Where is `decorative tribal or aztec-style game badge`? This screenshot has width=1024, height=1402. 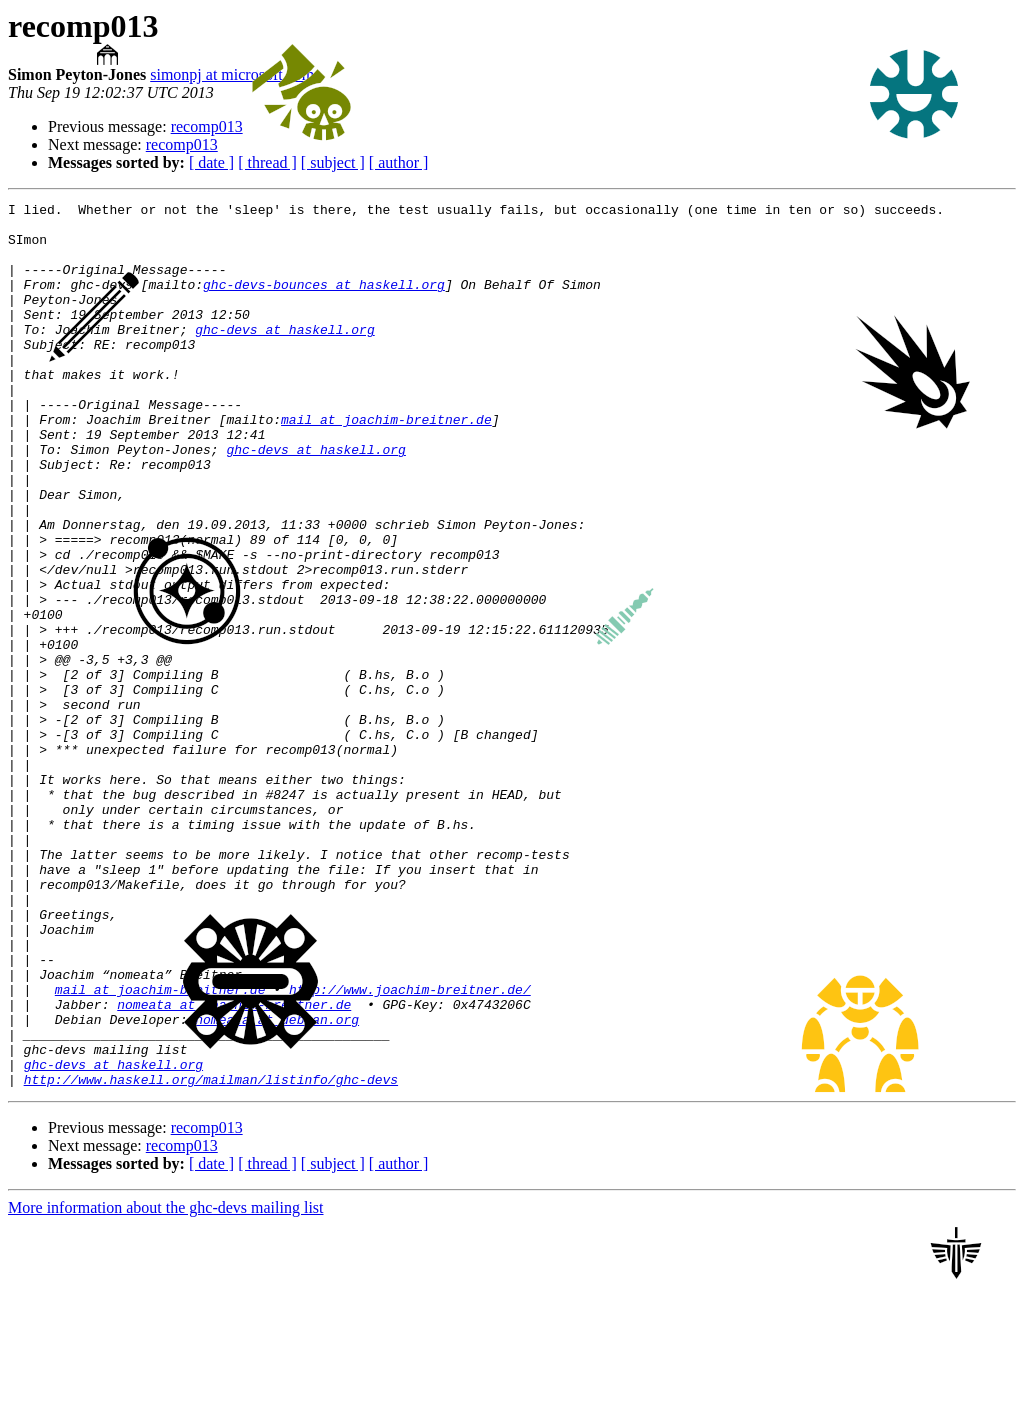
decorative tribal or aztec-style game badge is located at coordinates (250, 981).